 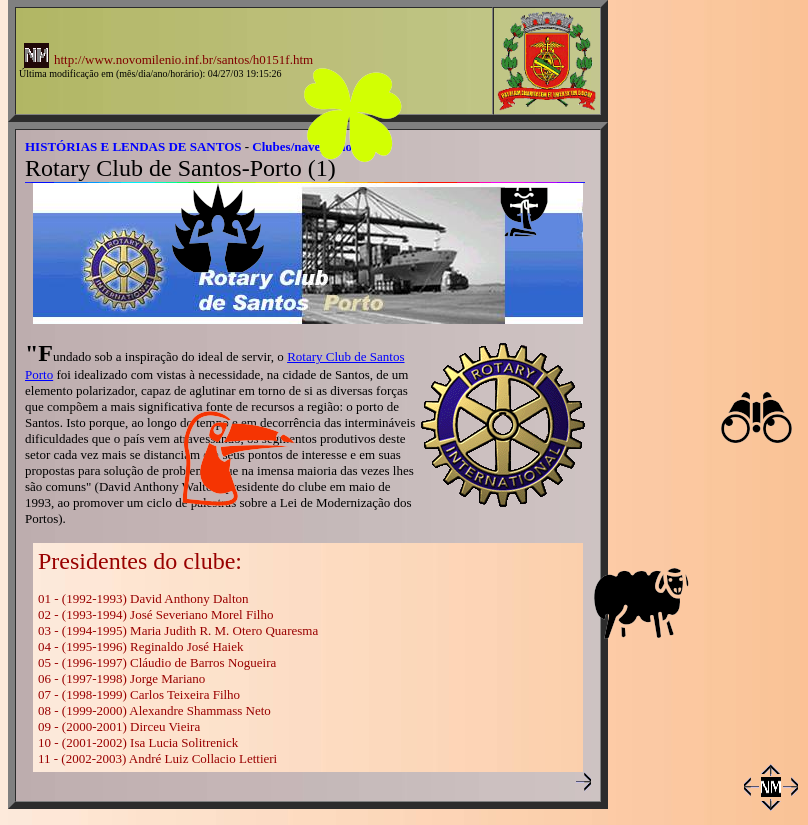 What do you see at coordinates (756, 417) in the screenshot?
I see `search or explore content` at bounding box center [756, 417].